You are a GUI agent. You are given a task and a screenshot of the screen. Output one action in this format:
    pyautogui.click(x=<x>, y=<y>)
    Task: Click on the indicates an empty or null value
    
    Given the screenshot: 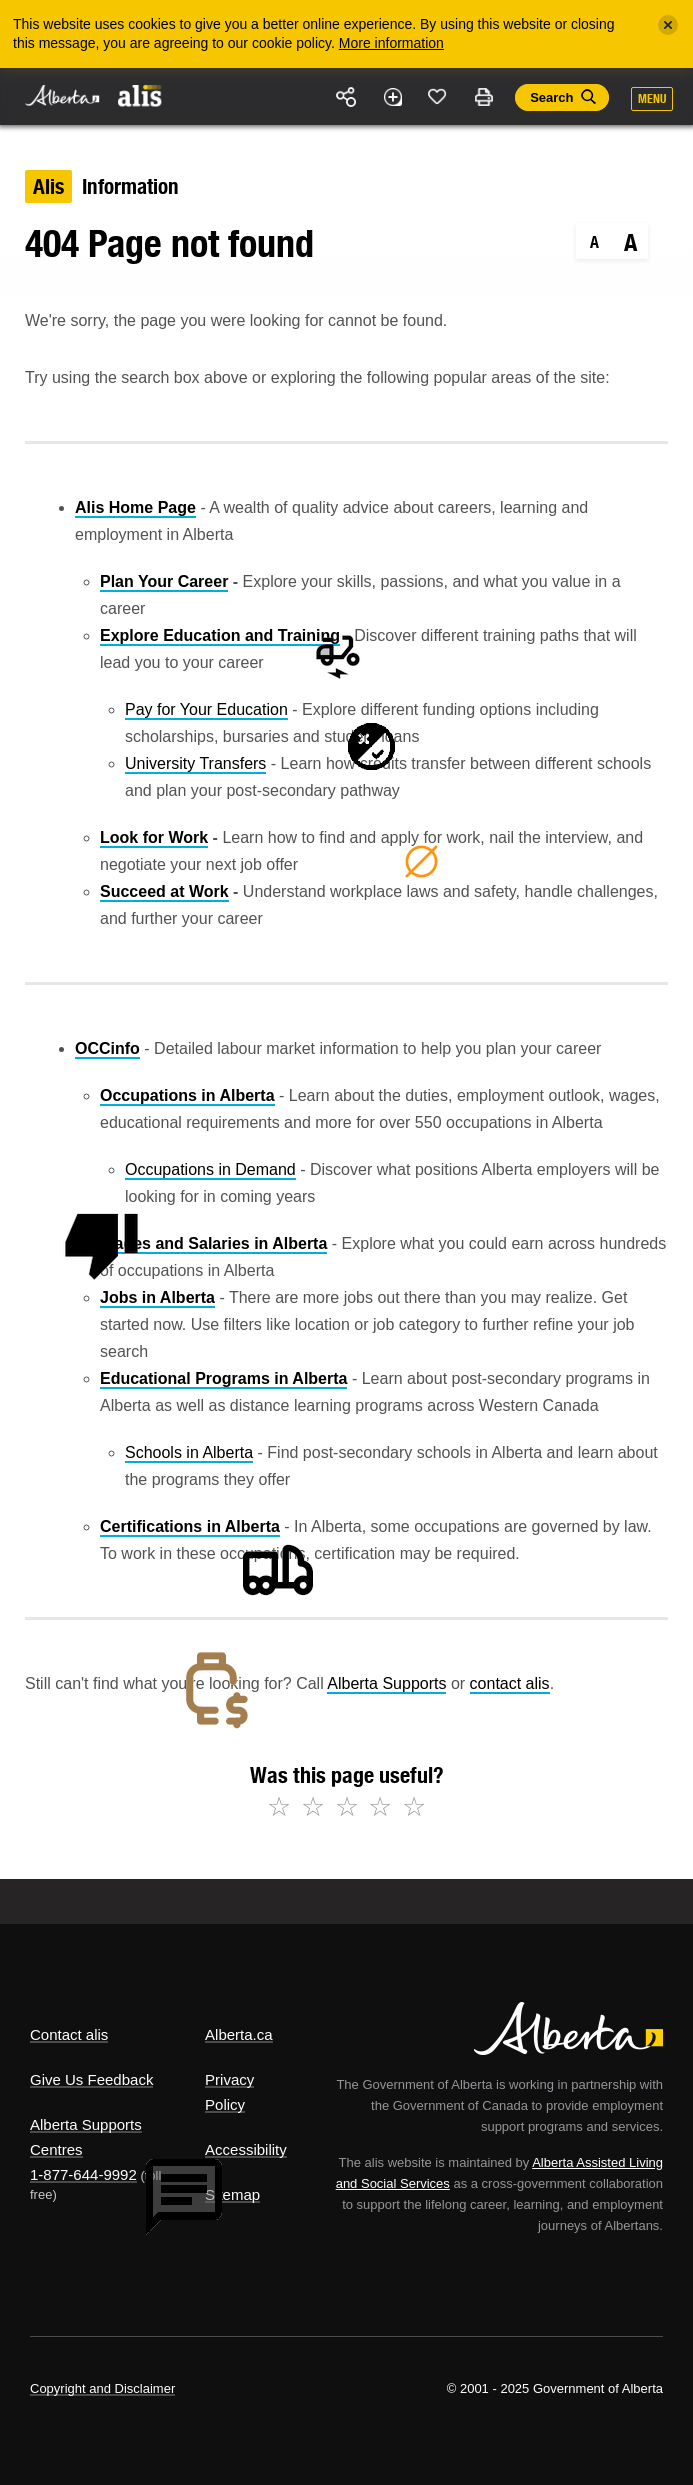 What is the action you would take?
    pyautogui.click(x=421, y=861)
    